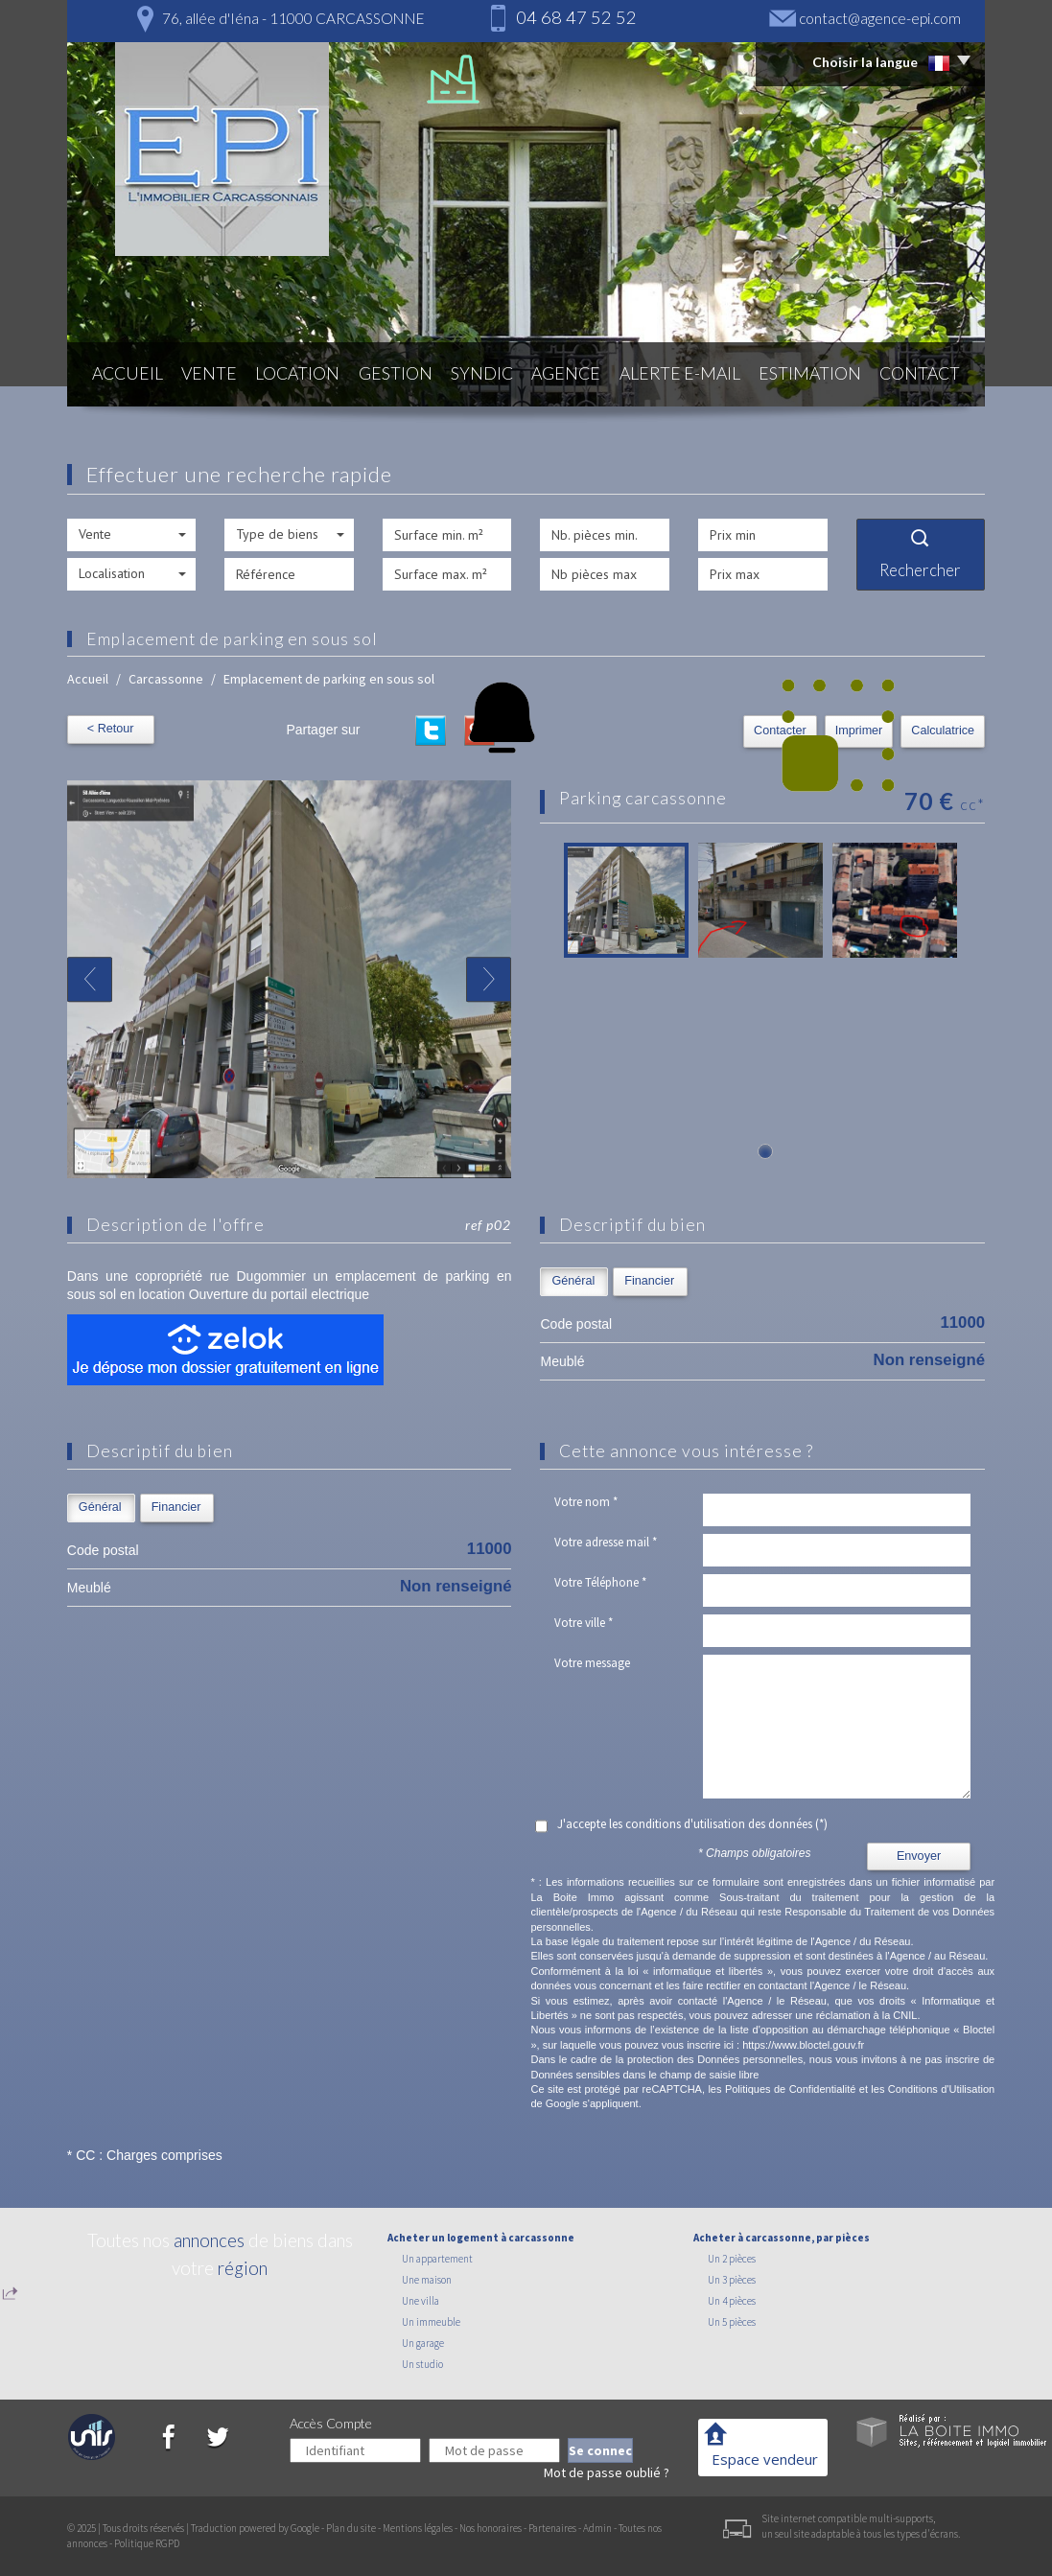  Describe the element at coordinates (838, 735) in the screenshot. I see `align content to bottom-left corner` at that location.